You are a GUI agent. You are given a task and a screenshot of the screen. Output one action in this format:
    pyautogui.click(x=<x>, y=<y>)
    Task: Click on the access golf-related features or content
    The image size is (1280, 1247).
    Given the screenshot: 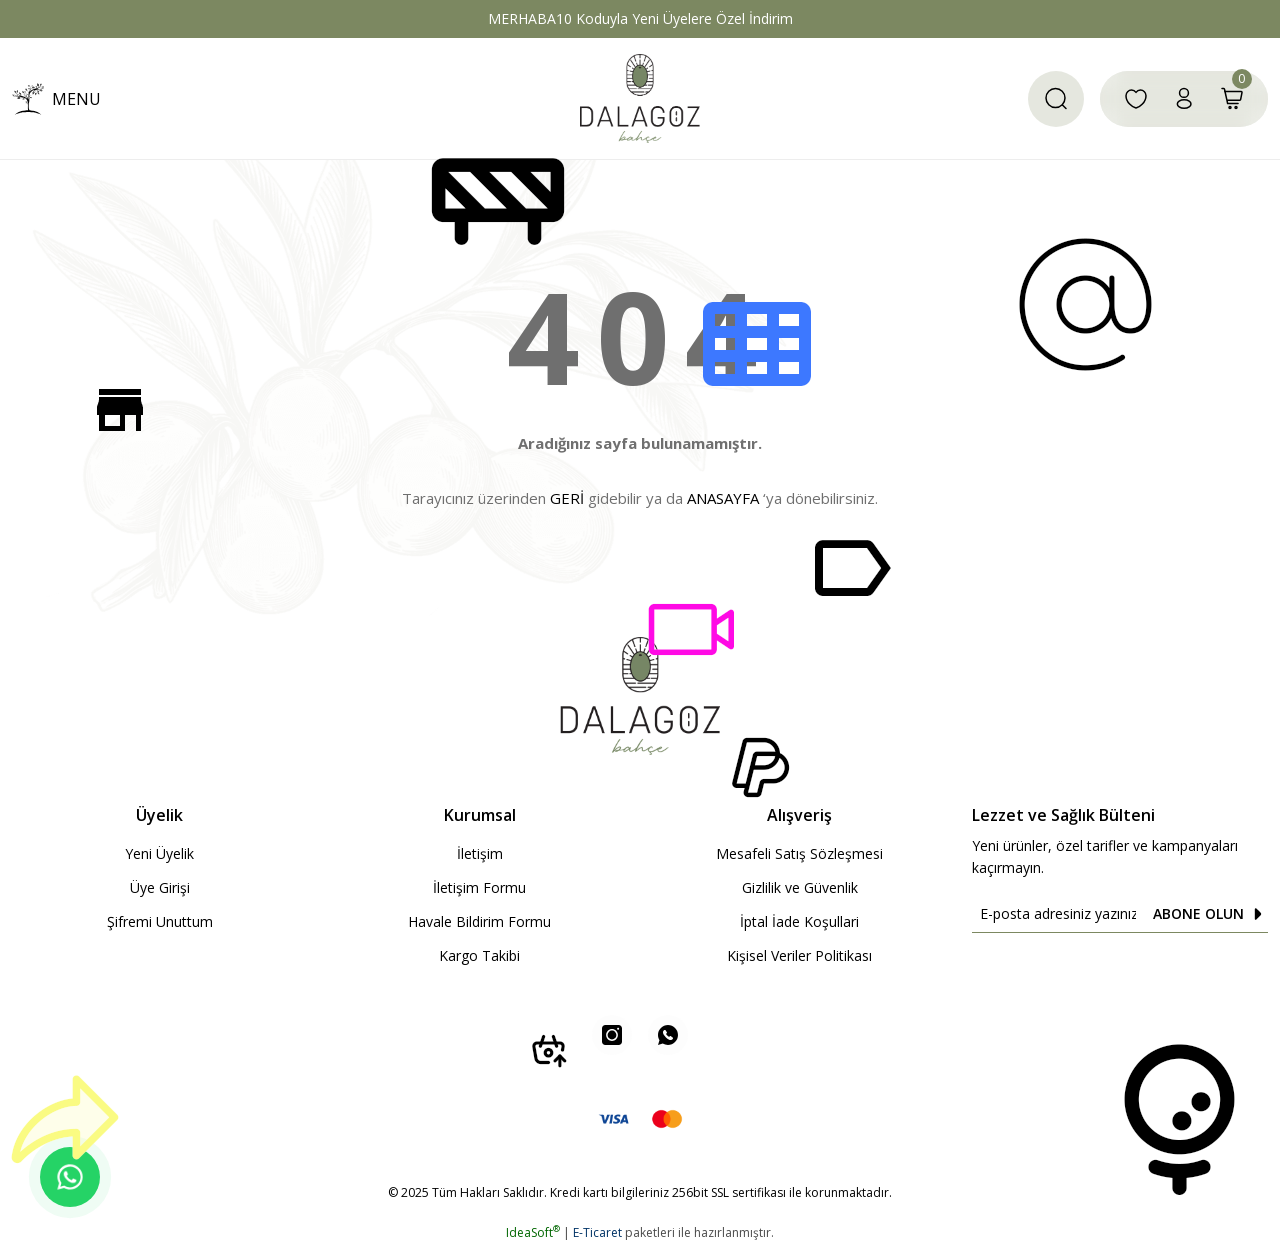 What is the action you would take?
    pyautogui.click(x=1179, y=1118)
    